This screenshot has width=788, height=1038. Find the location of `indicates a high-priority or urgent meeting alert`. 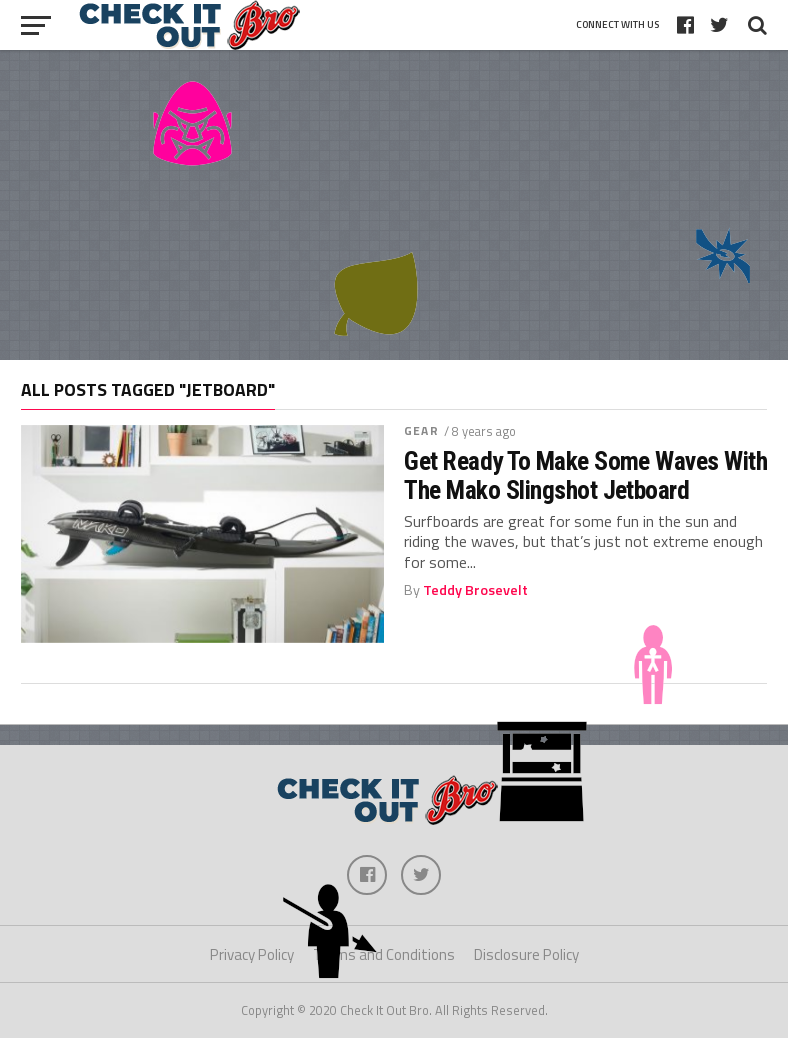

indicates a high-priority or urgent meeting alert is located at coordinates (723, 256).